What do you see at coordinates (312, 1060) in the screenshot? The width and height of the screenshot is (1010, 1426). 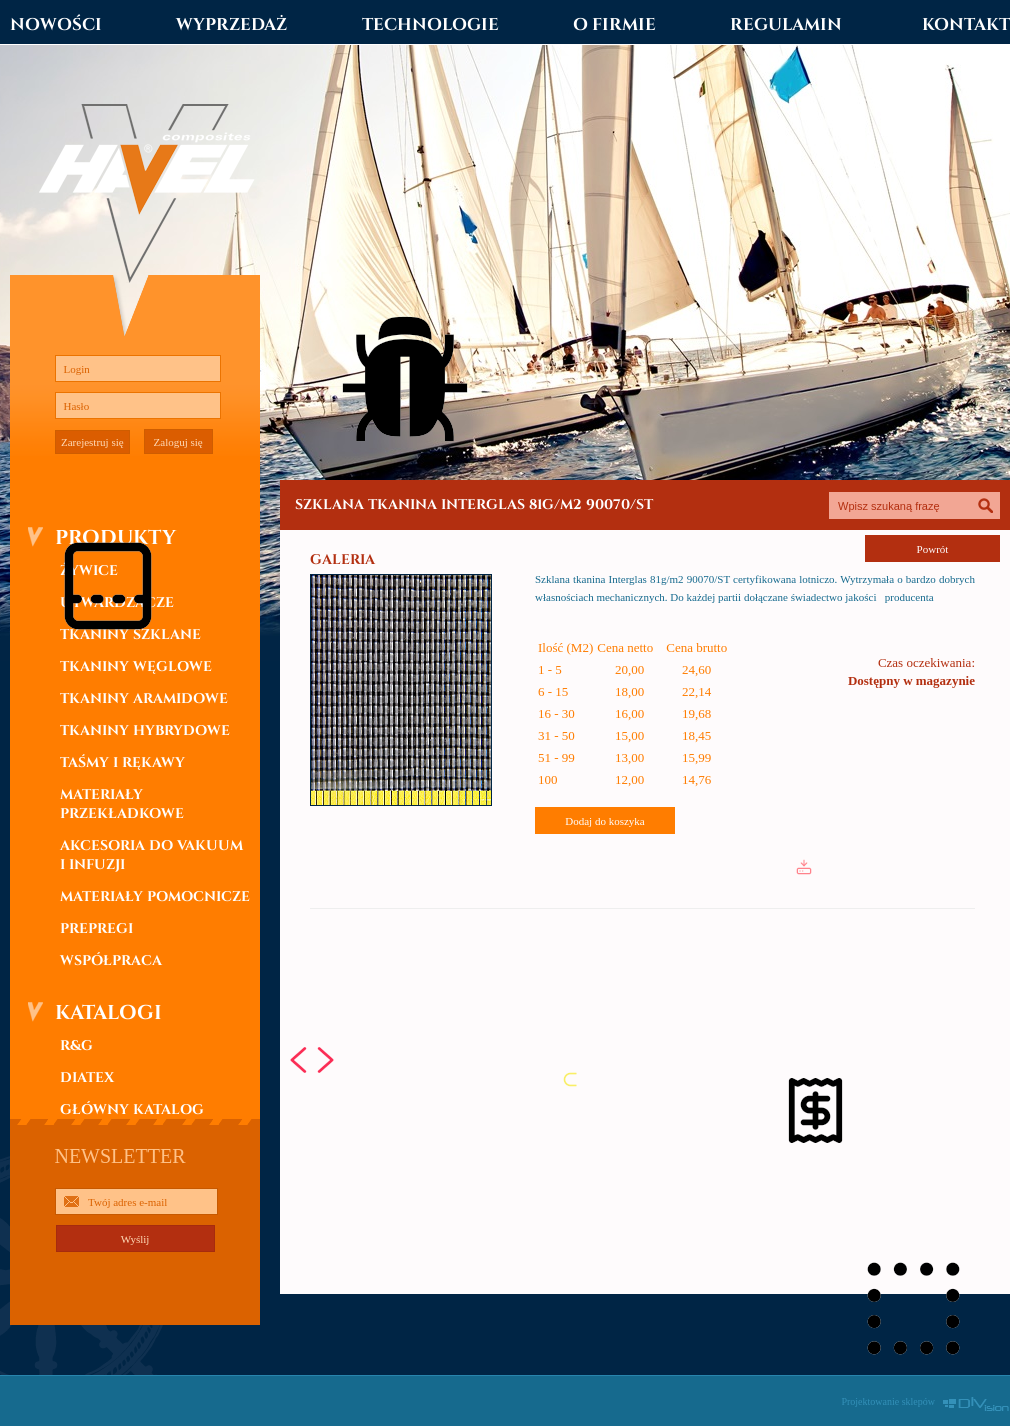 I see `view or edit source code` at bounding box center [312, 1060].